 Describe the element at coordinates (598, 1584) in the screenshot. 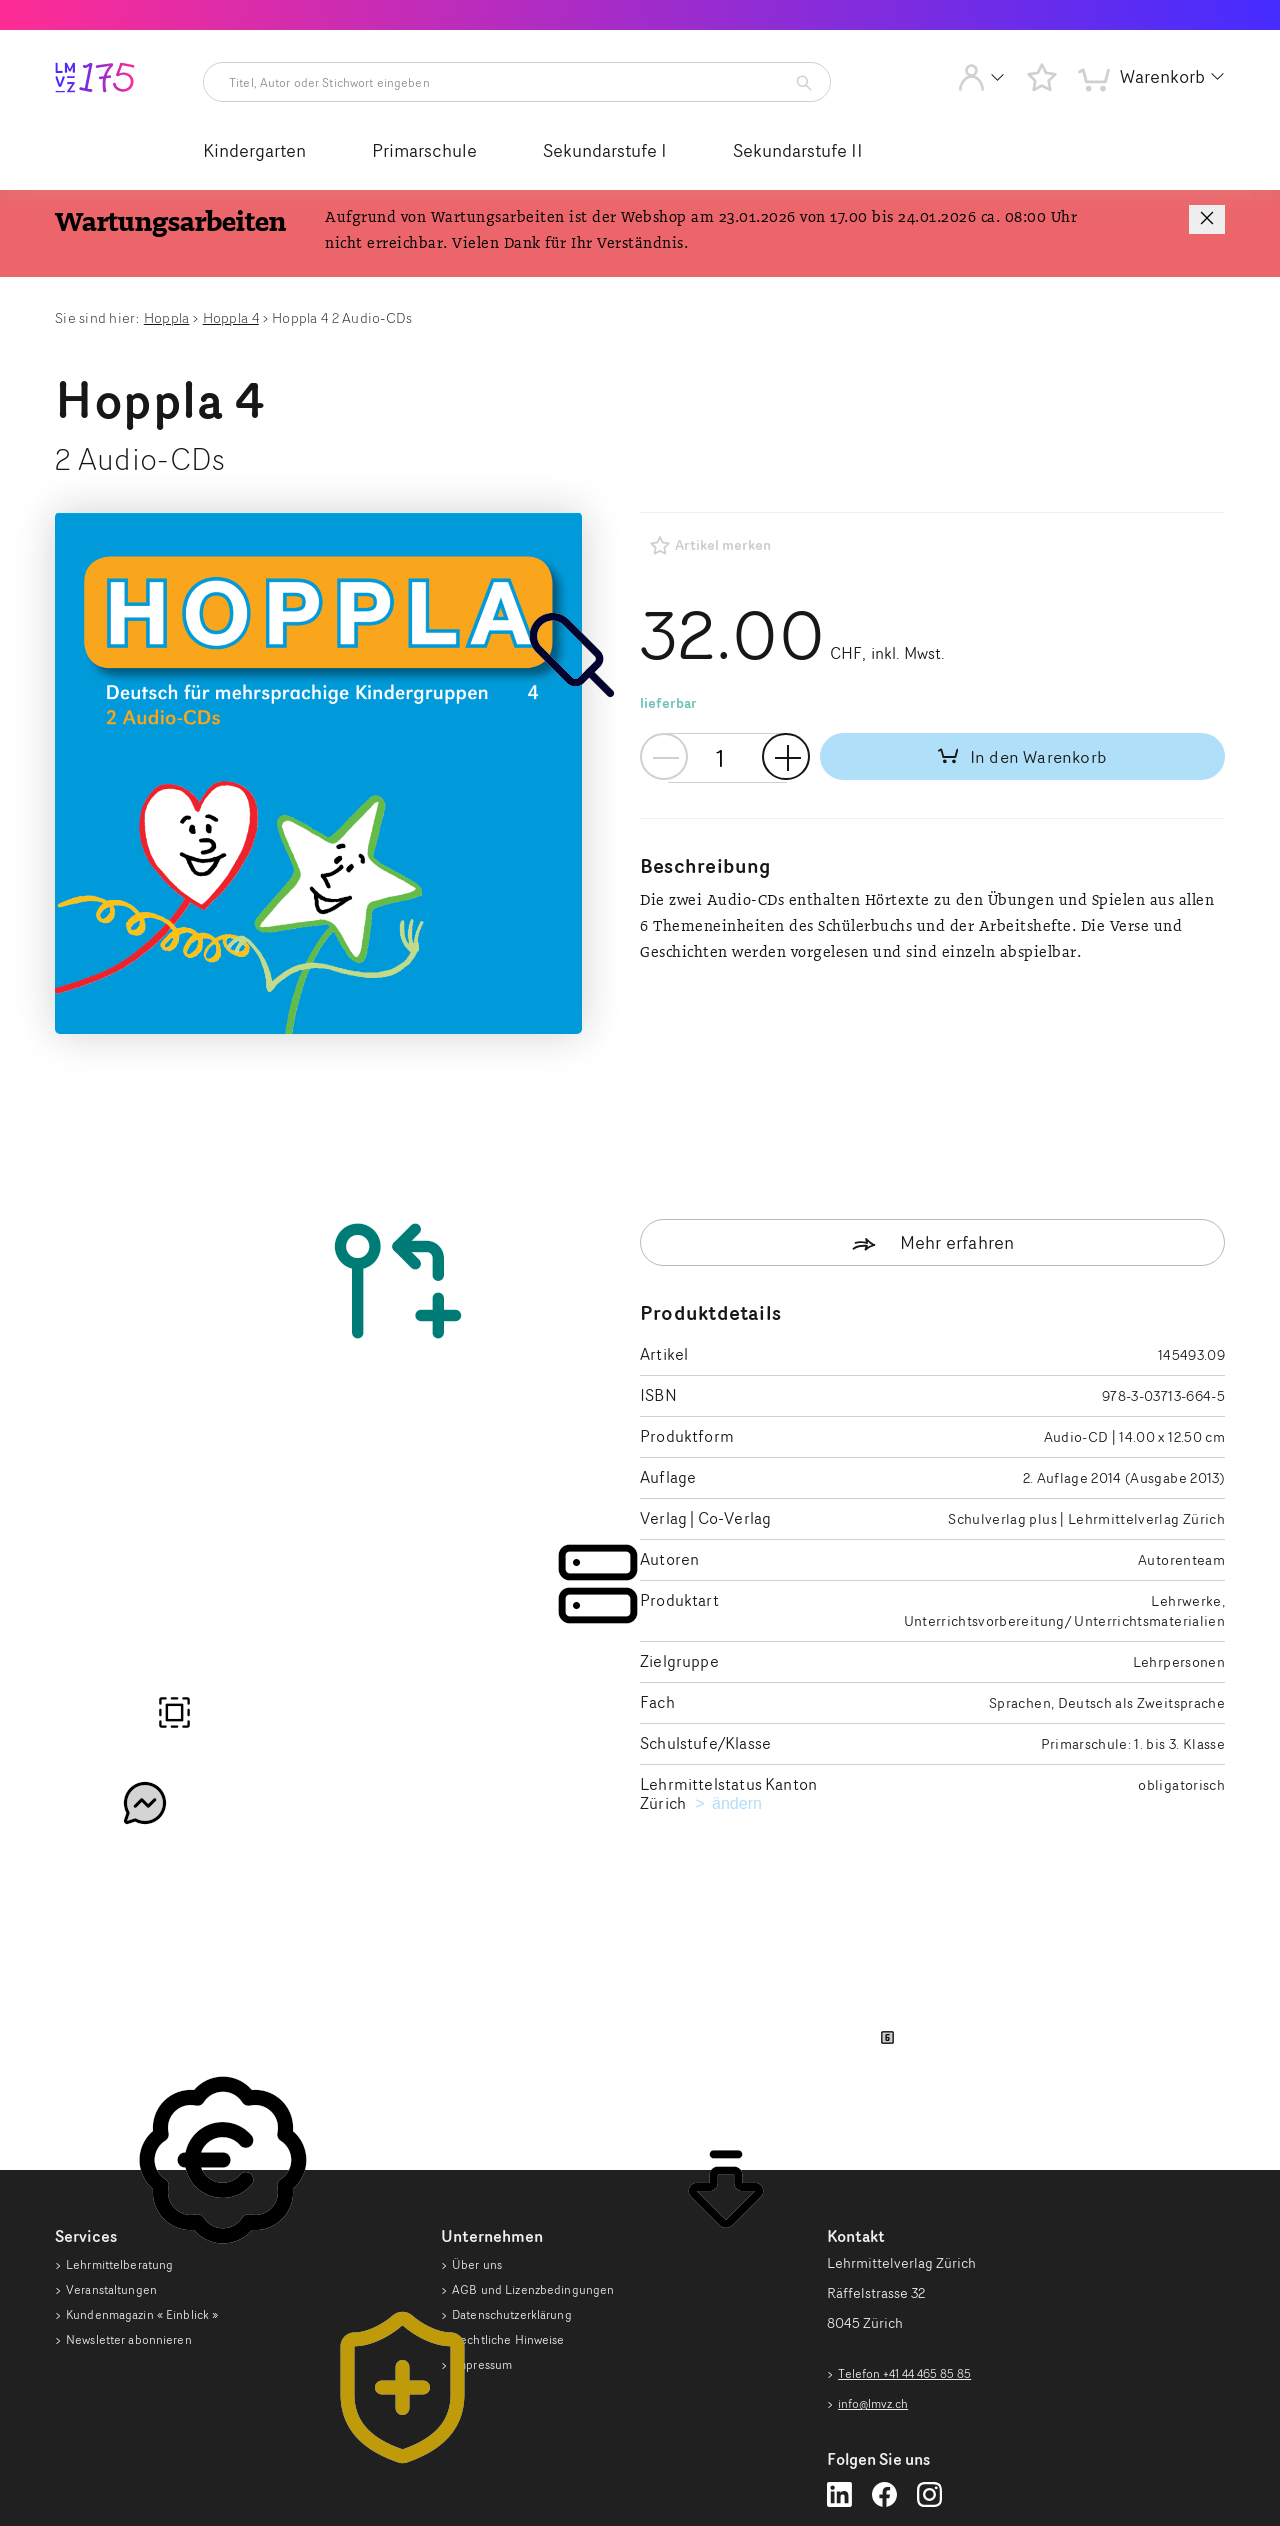

I see `access server settings or management` at that location.